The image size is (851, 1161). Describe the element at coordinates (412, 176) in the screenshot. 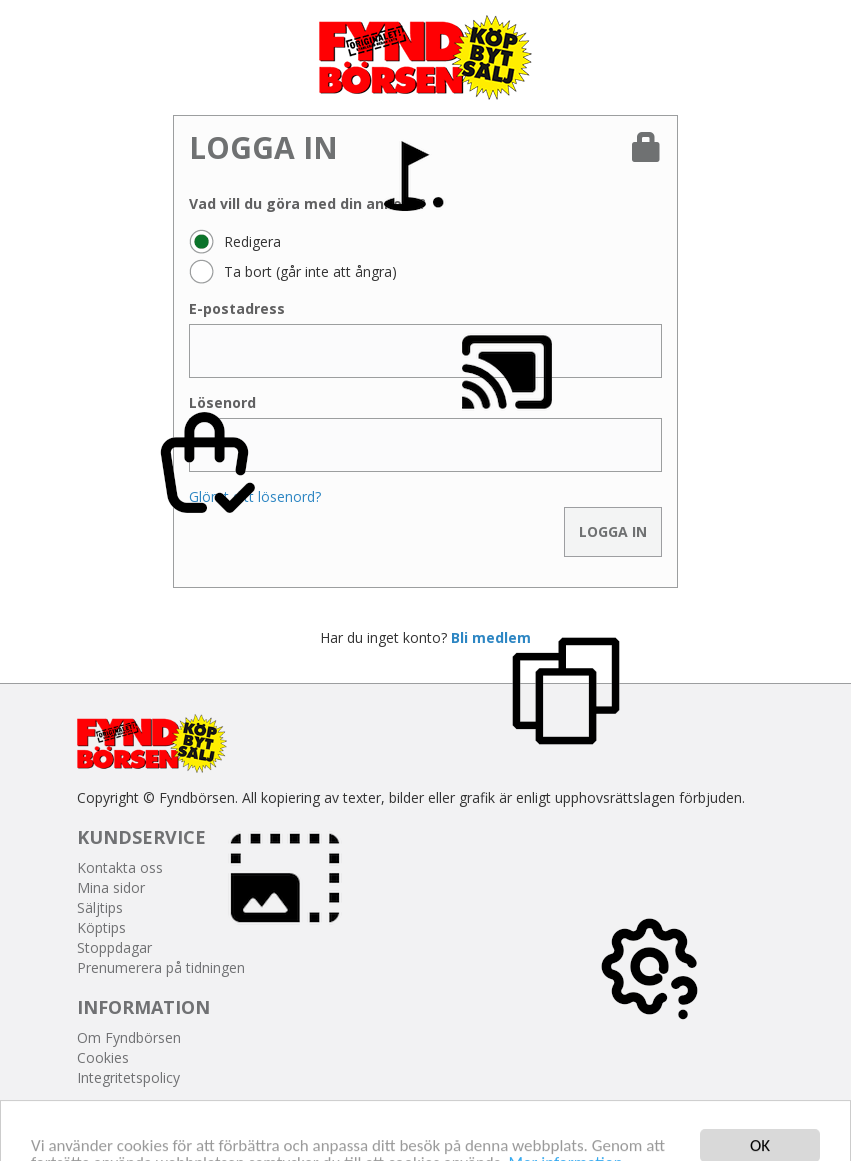

I see `view nearby golf courses` at that location.